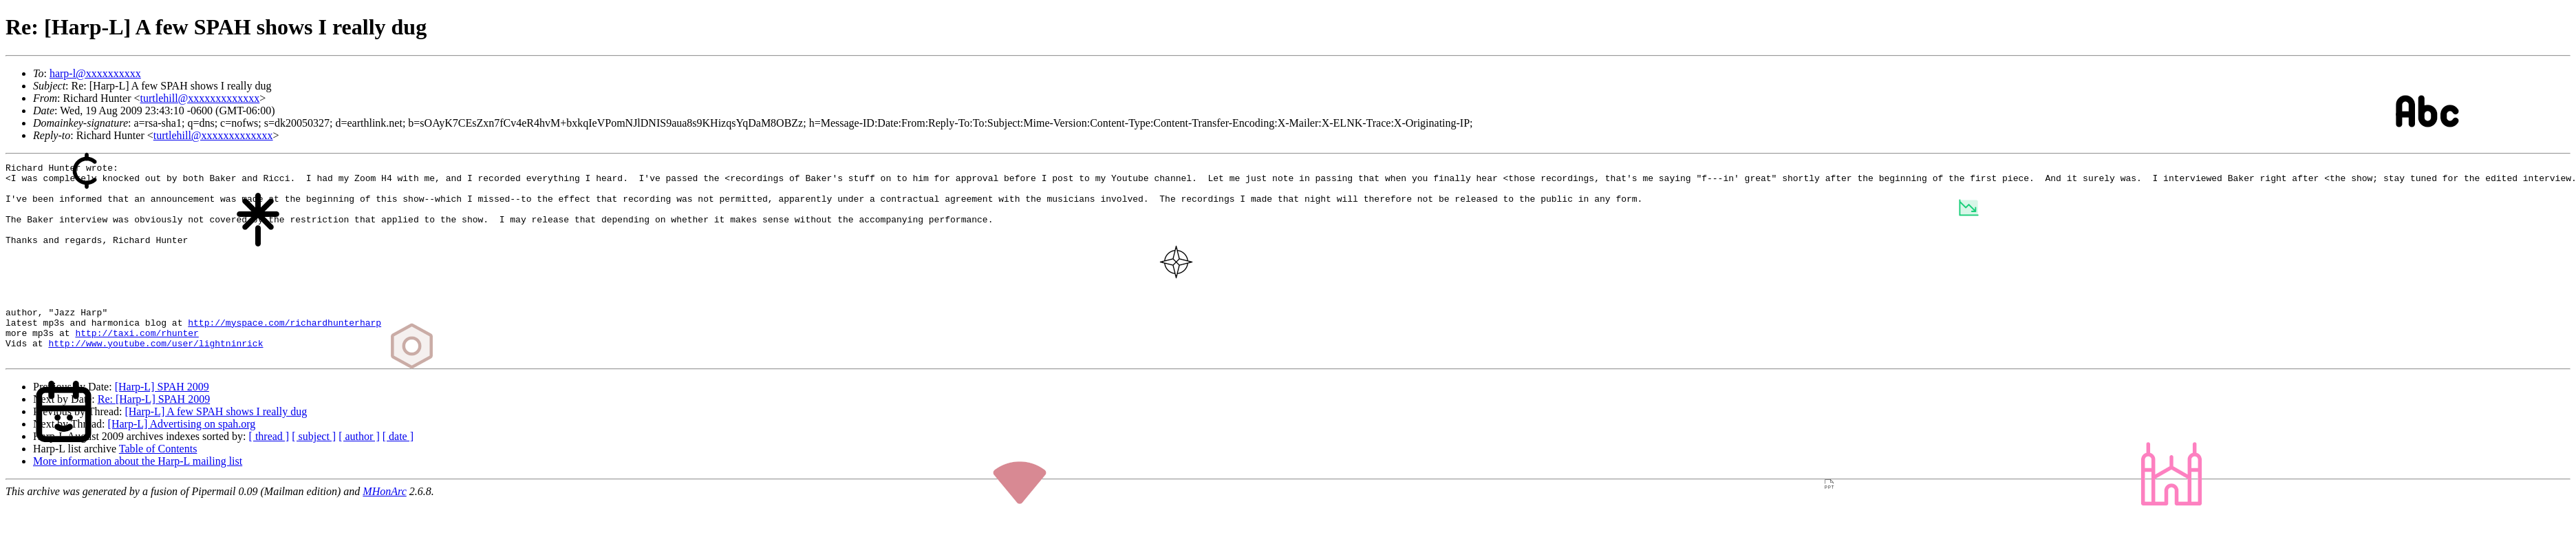 Image resolution: width=2576 pixels, height=555 pixels. Describe the element at coordinates (1968, 207) in the screenshot. I see `view declining trend data` at that location.